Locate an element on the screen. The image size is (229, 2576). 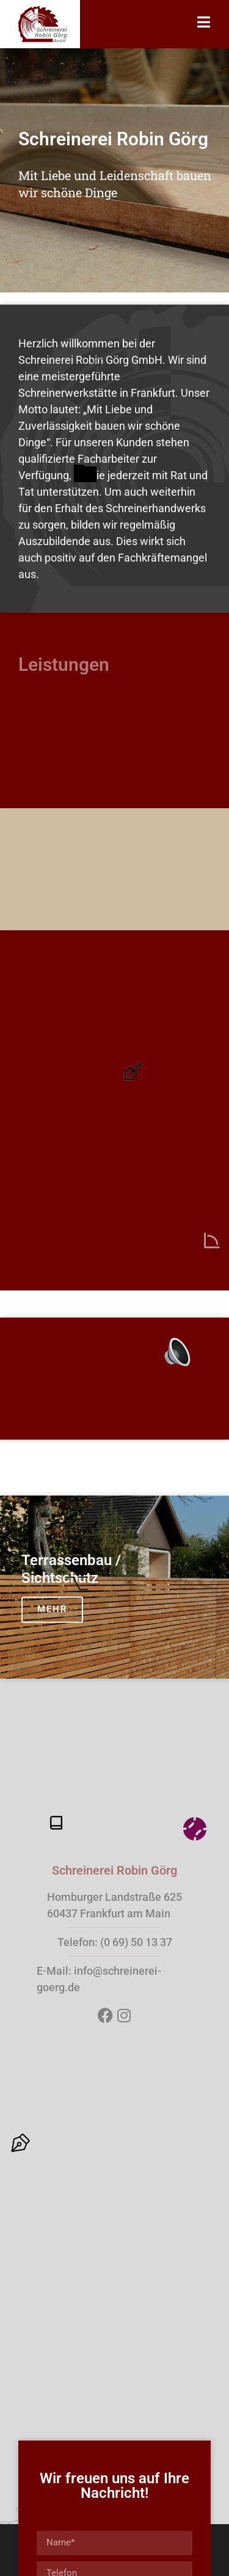
access gardening or landscaping tools is located at coordinates (133, 1071).